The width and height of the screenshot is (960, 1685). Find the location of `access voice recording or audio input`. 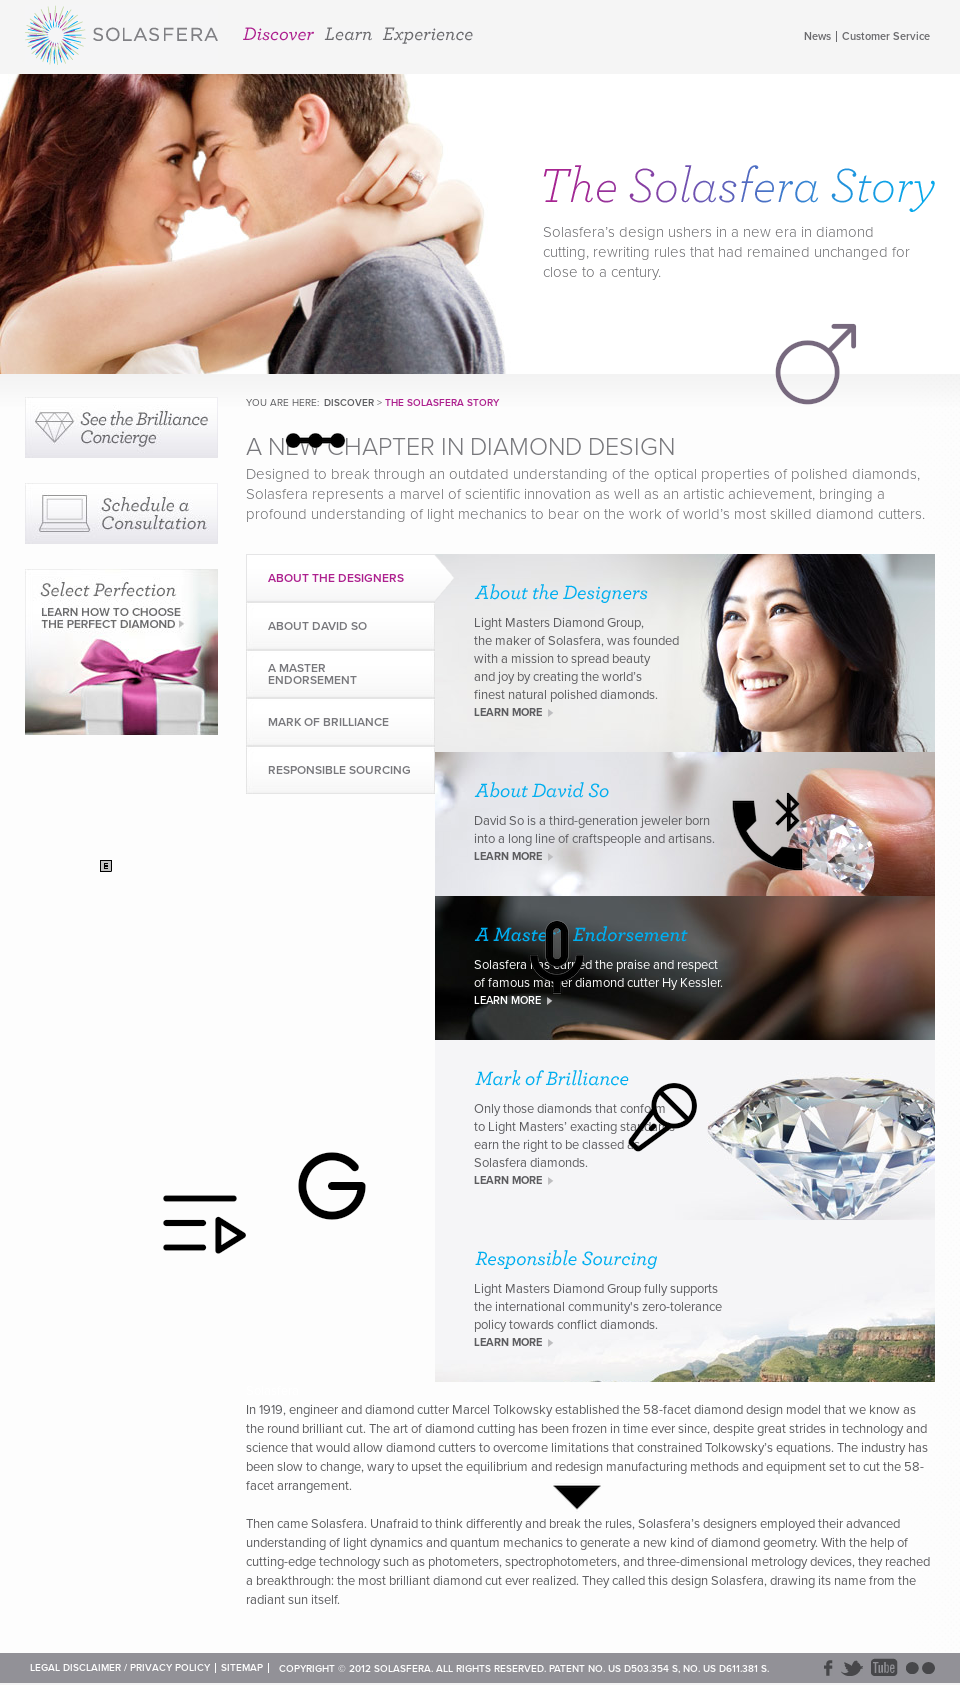

access voice recording or audio input is located at coordinates (661, 1118).